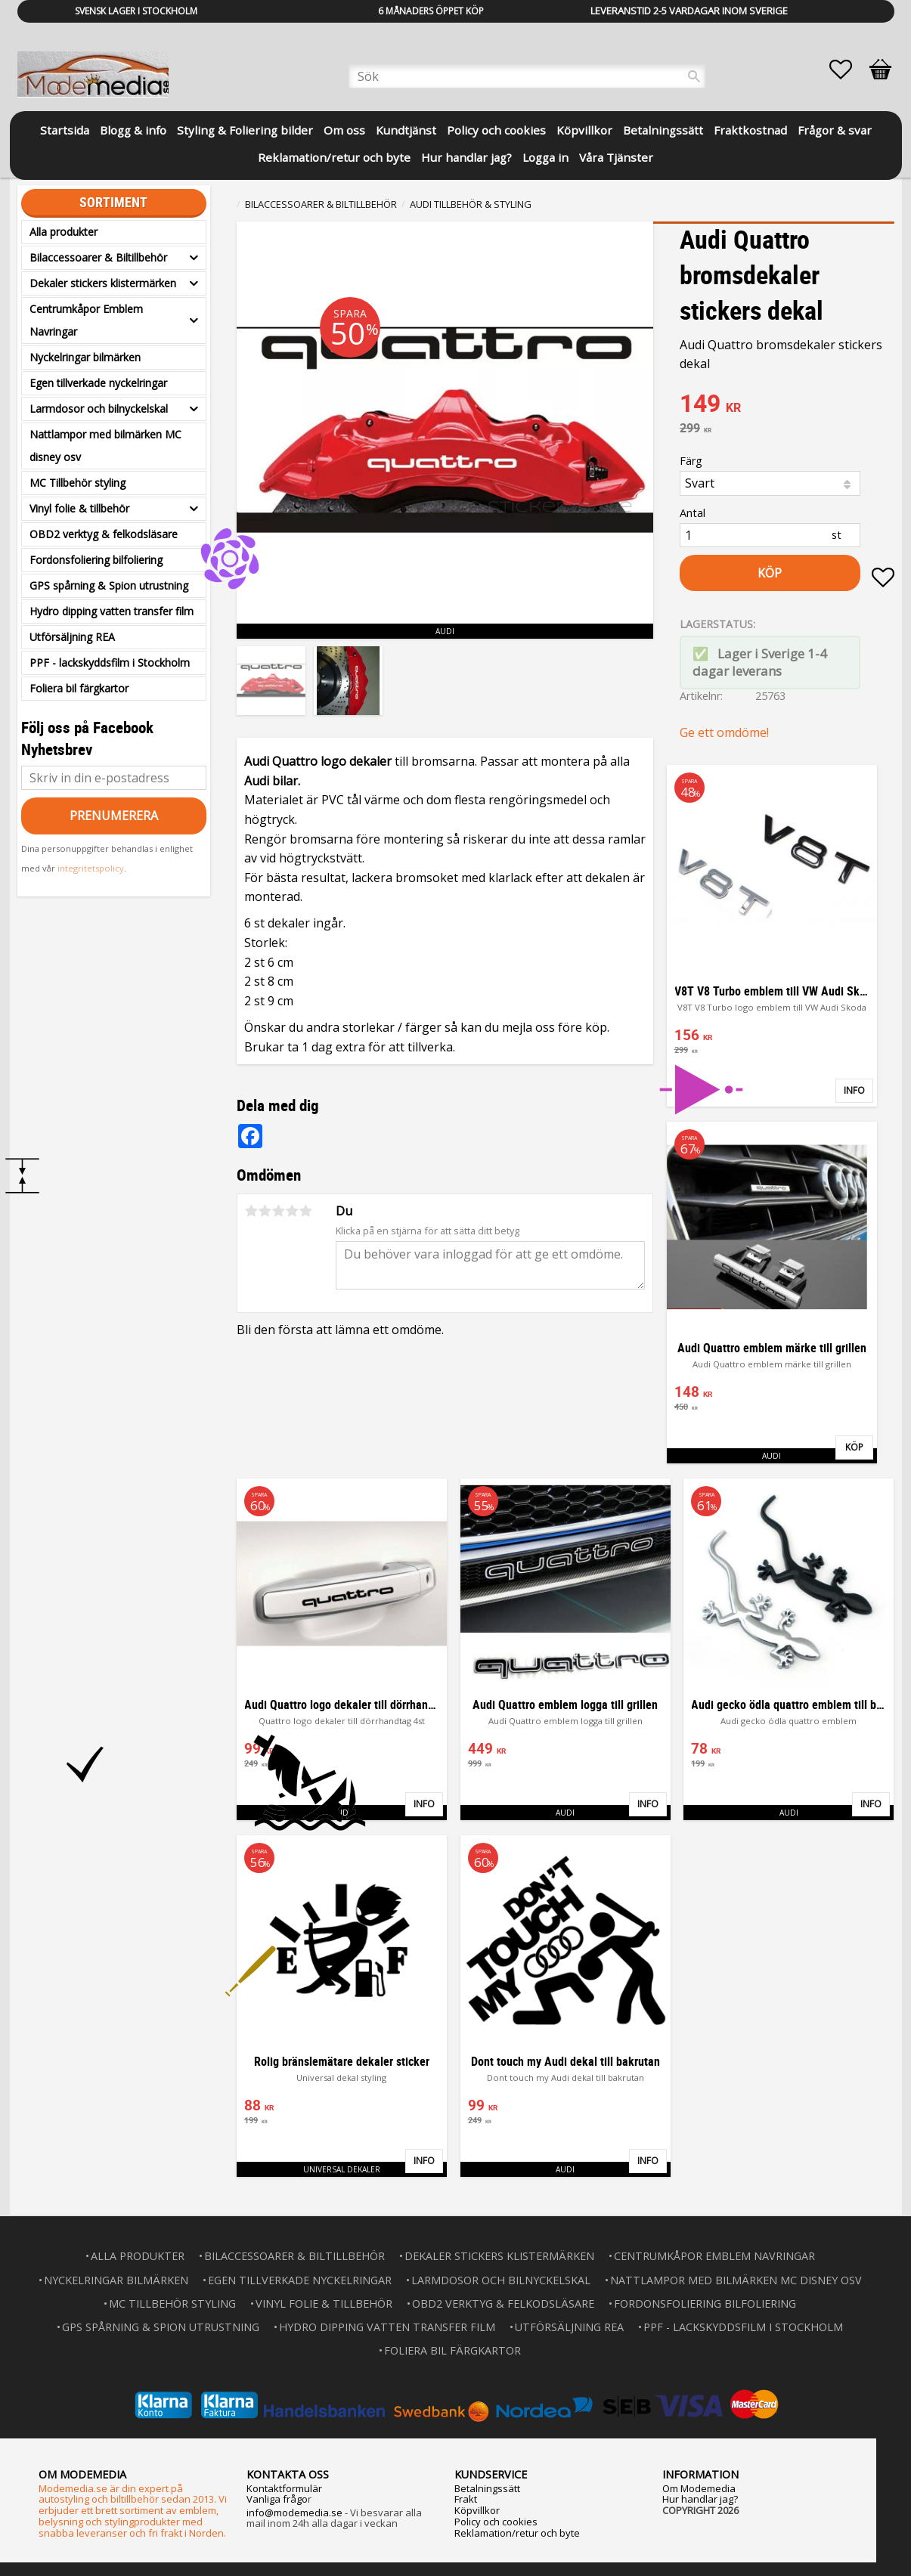 This screenshot has width=911, height=2576. I want to click on indicates a failed or crashed process, so click(310, 1775).